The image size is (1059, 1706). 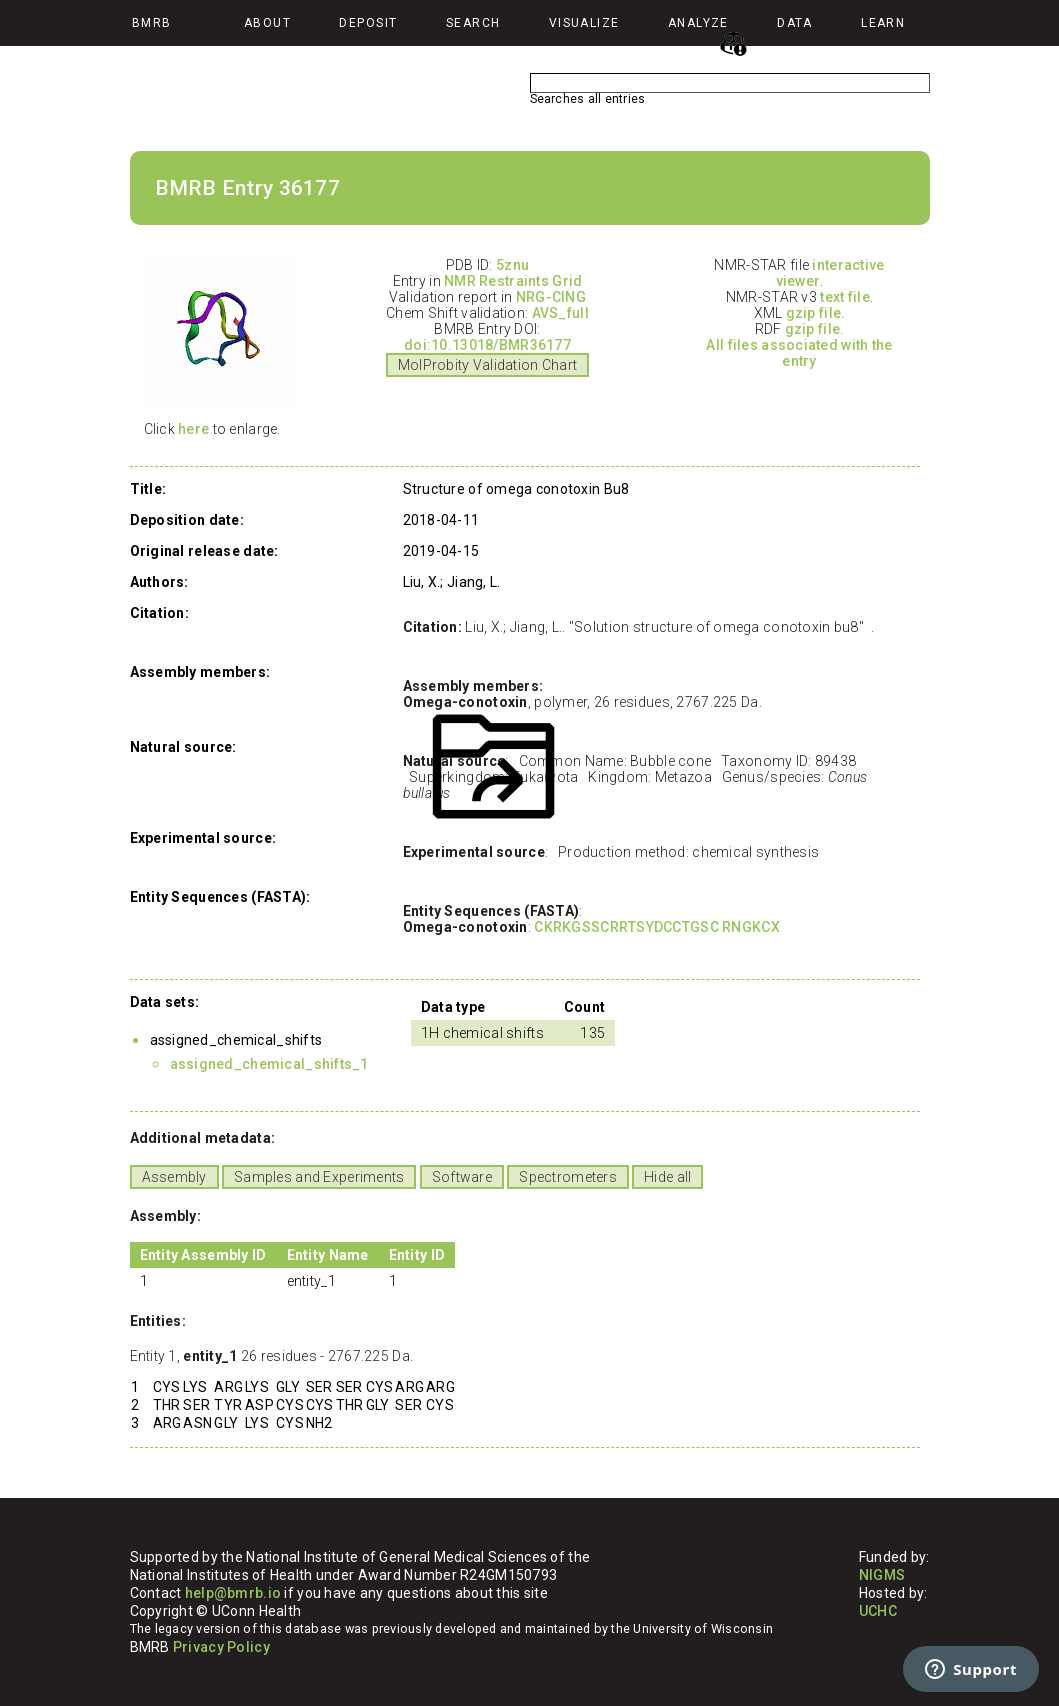 I want to click on open a linked or shortcut folder, so click(x=493, y=766).